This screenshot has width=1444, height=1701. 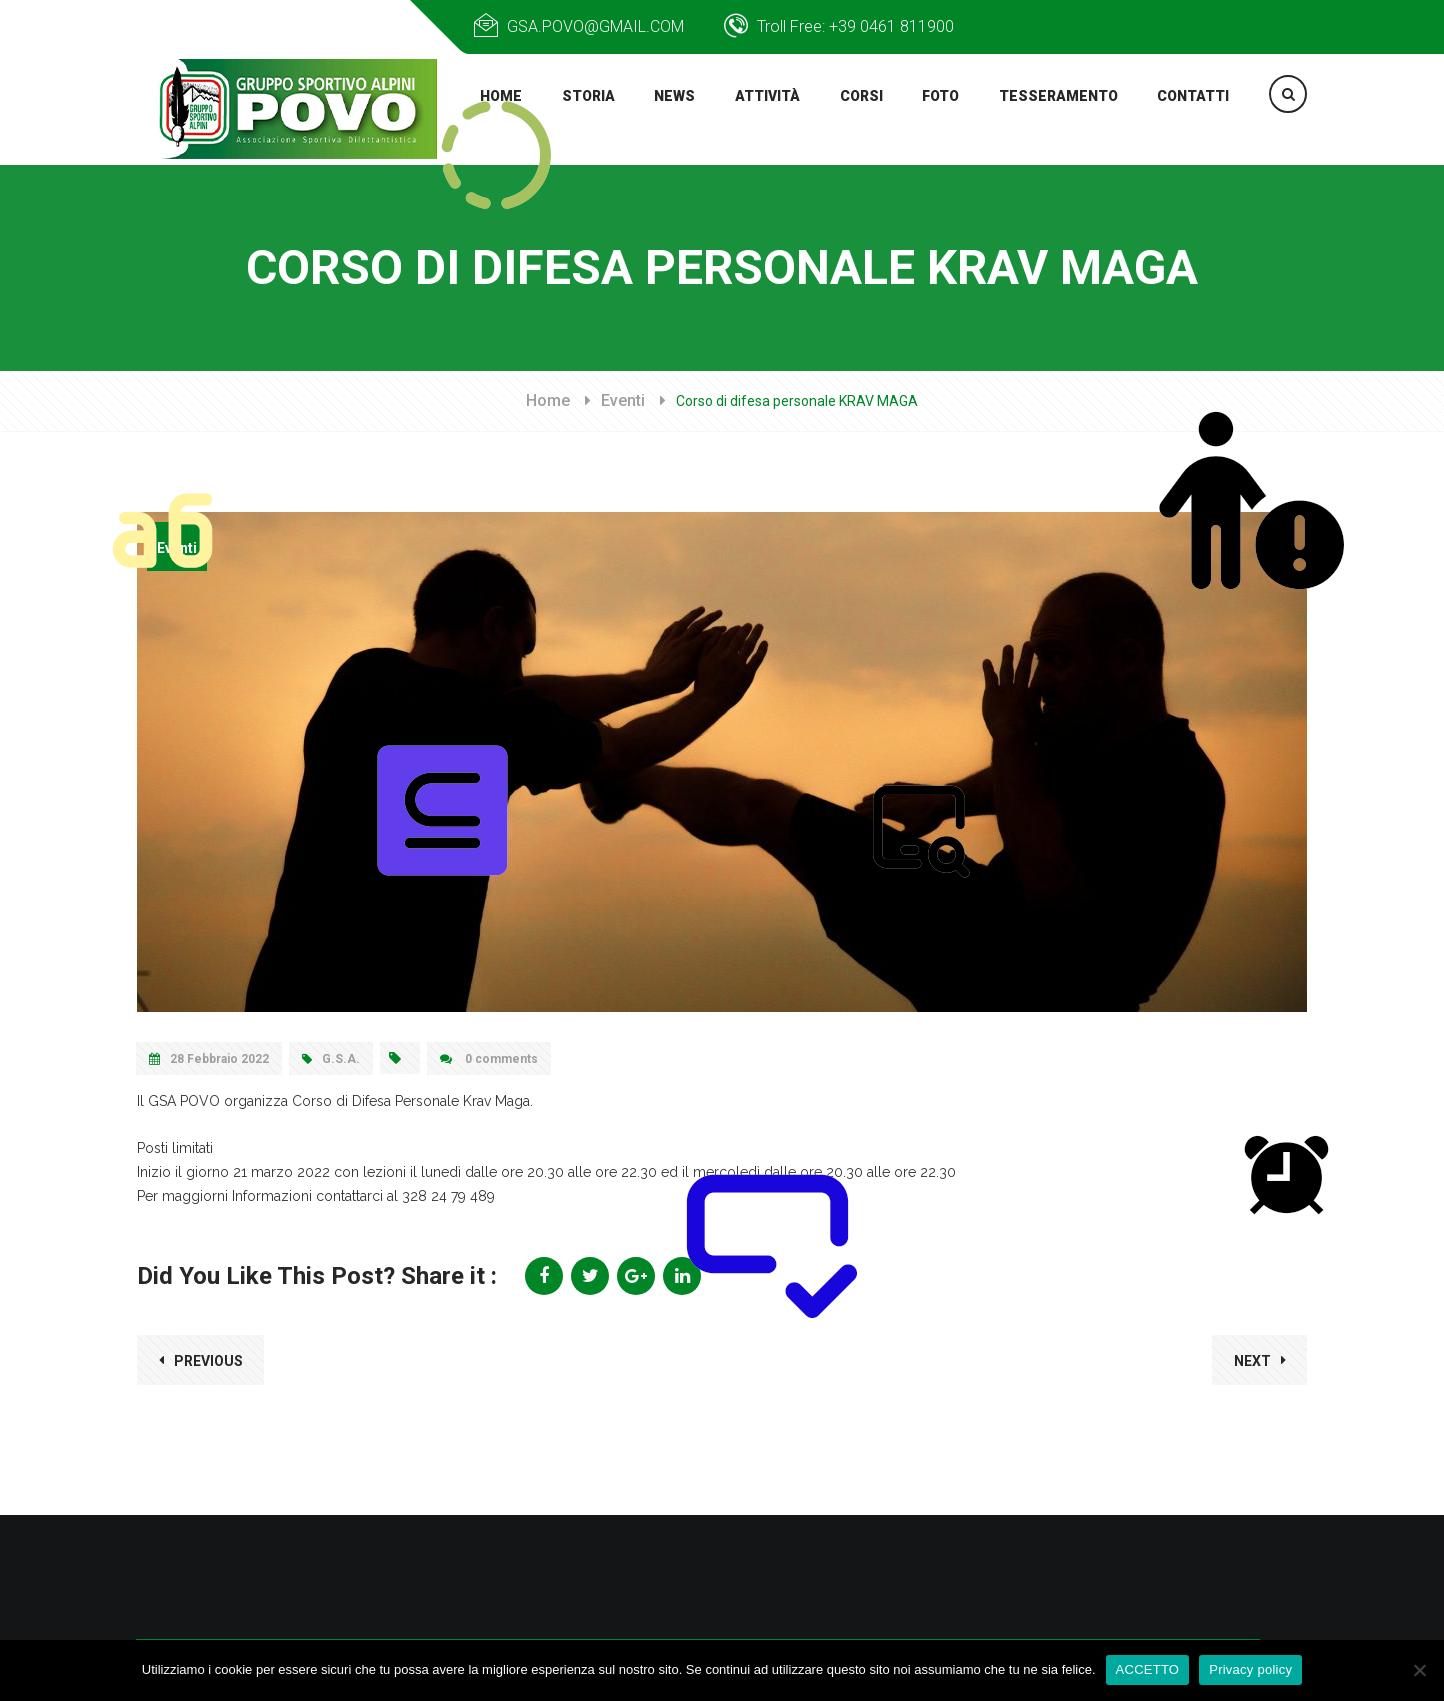 What do you see at coordinates (767, 1228) in the screenshot?
I see `input field validated successfully` at bounding box center [767, 1228].